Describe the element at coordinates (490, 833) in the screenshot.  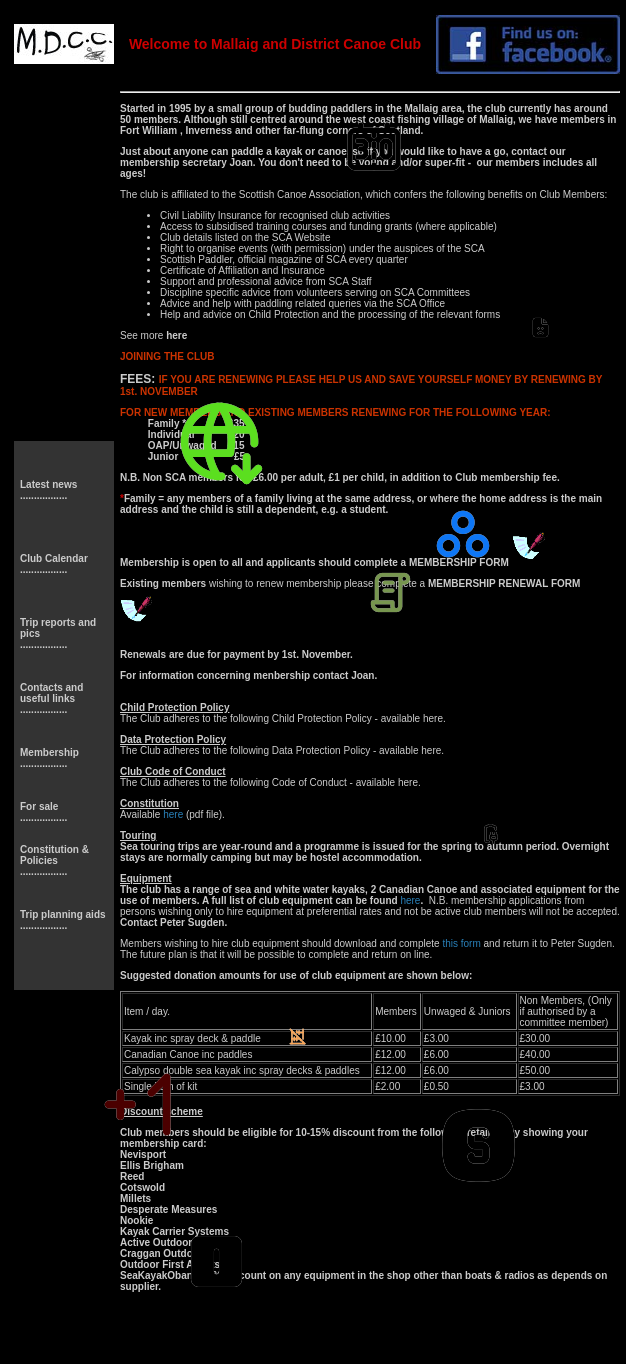
I see `indicates battery is currently charging` at that location.